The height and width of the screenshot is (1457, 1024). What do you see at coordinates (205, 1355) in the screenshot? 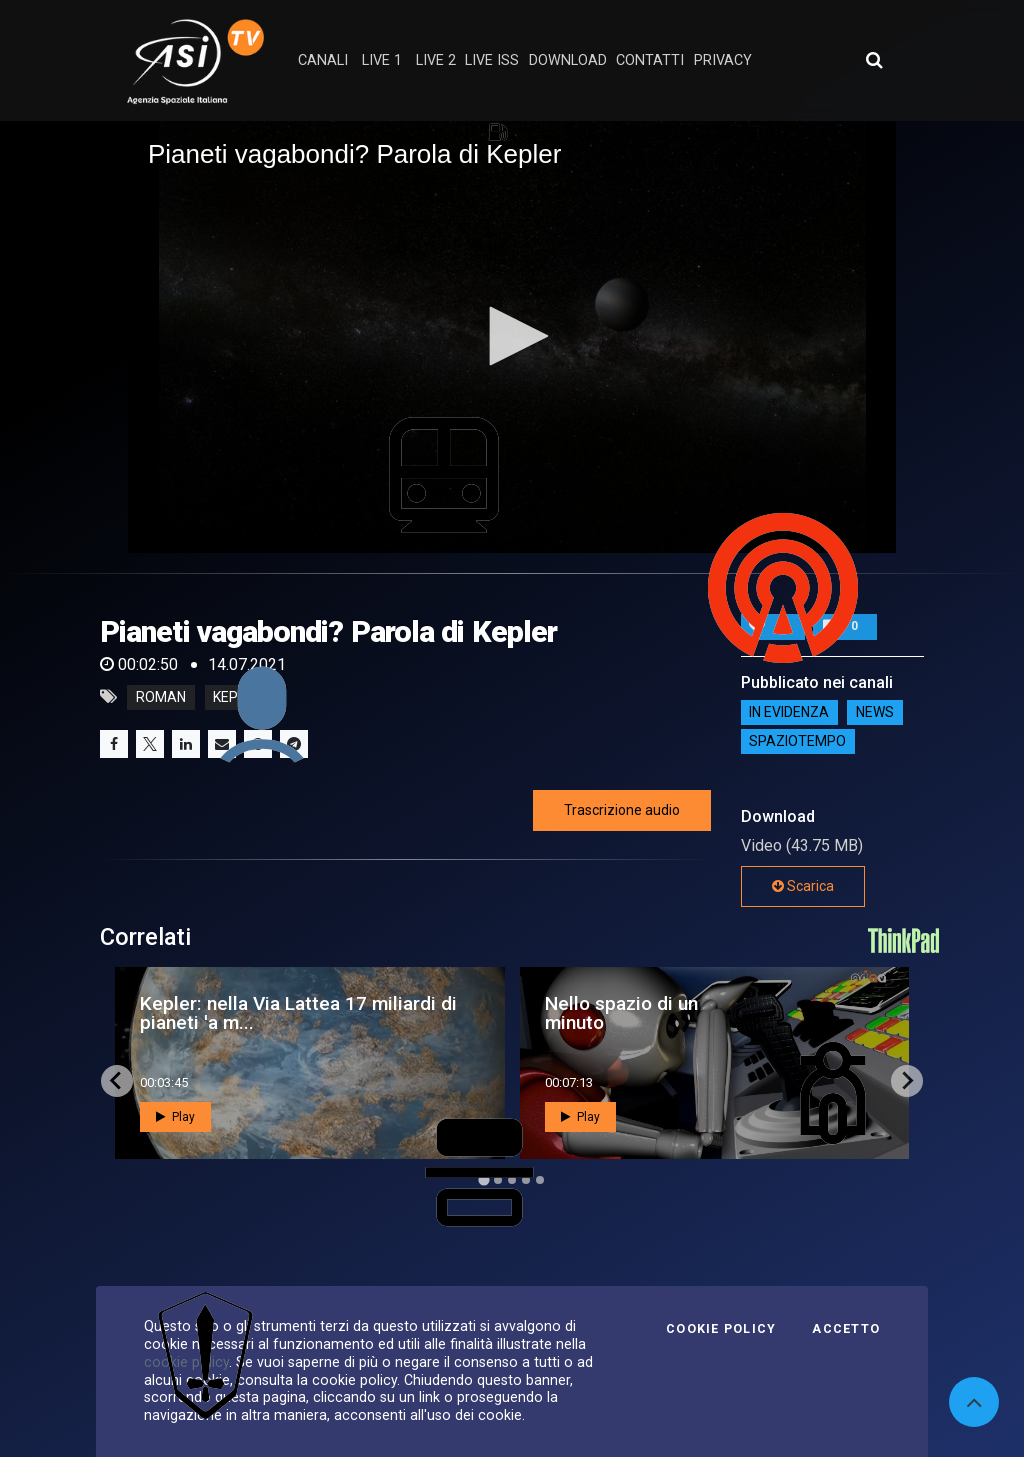
I see `launch heroic games launcher` at bounding box center [205, 1355].